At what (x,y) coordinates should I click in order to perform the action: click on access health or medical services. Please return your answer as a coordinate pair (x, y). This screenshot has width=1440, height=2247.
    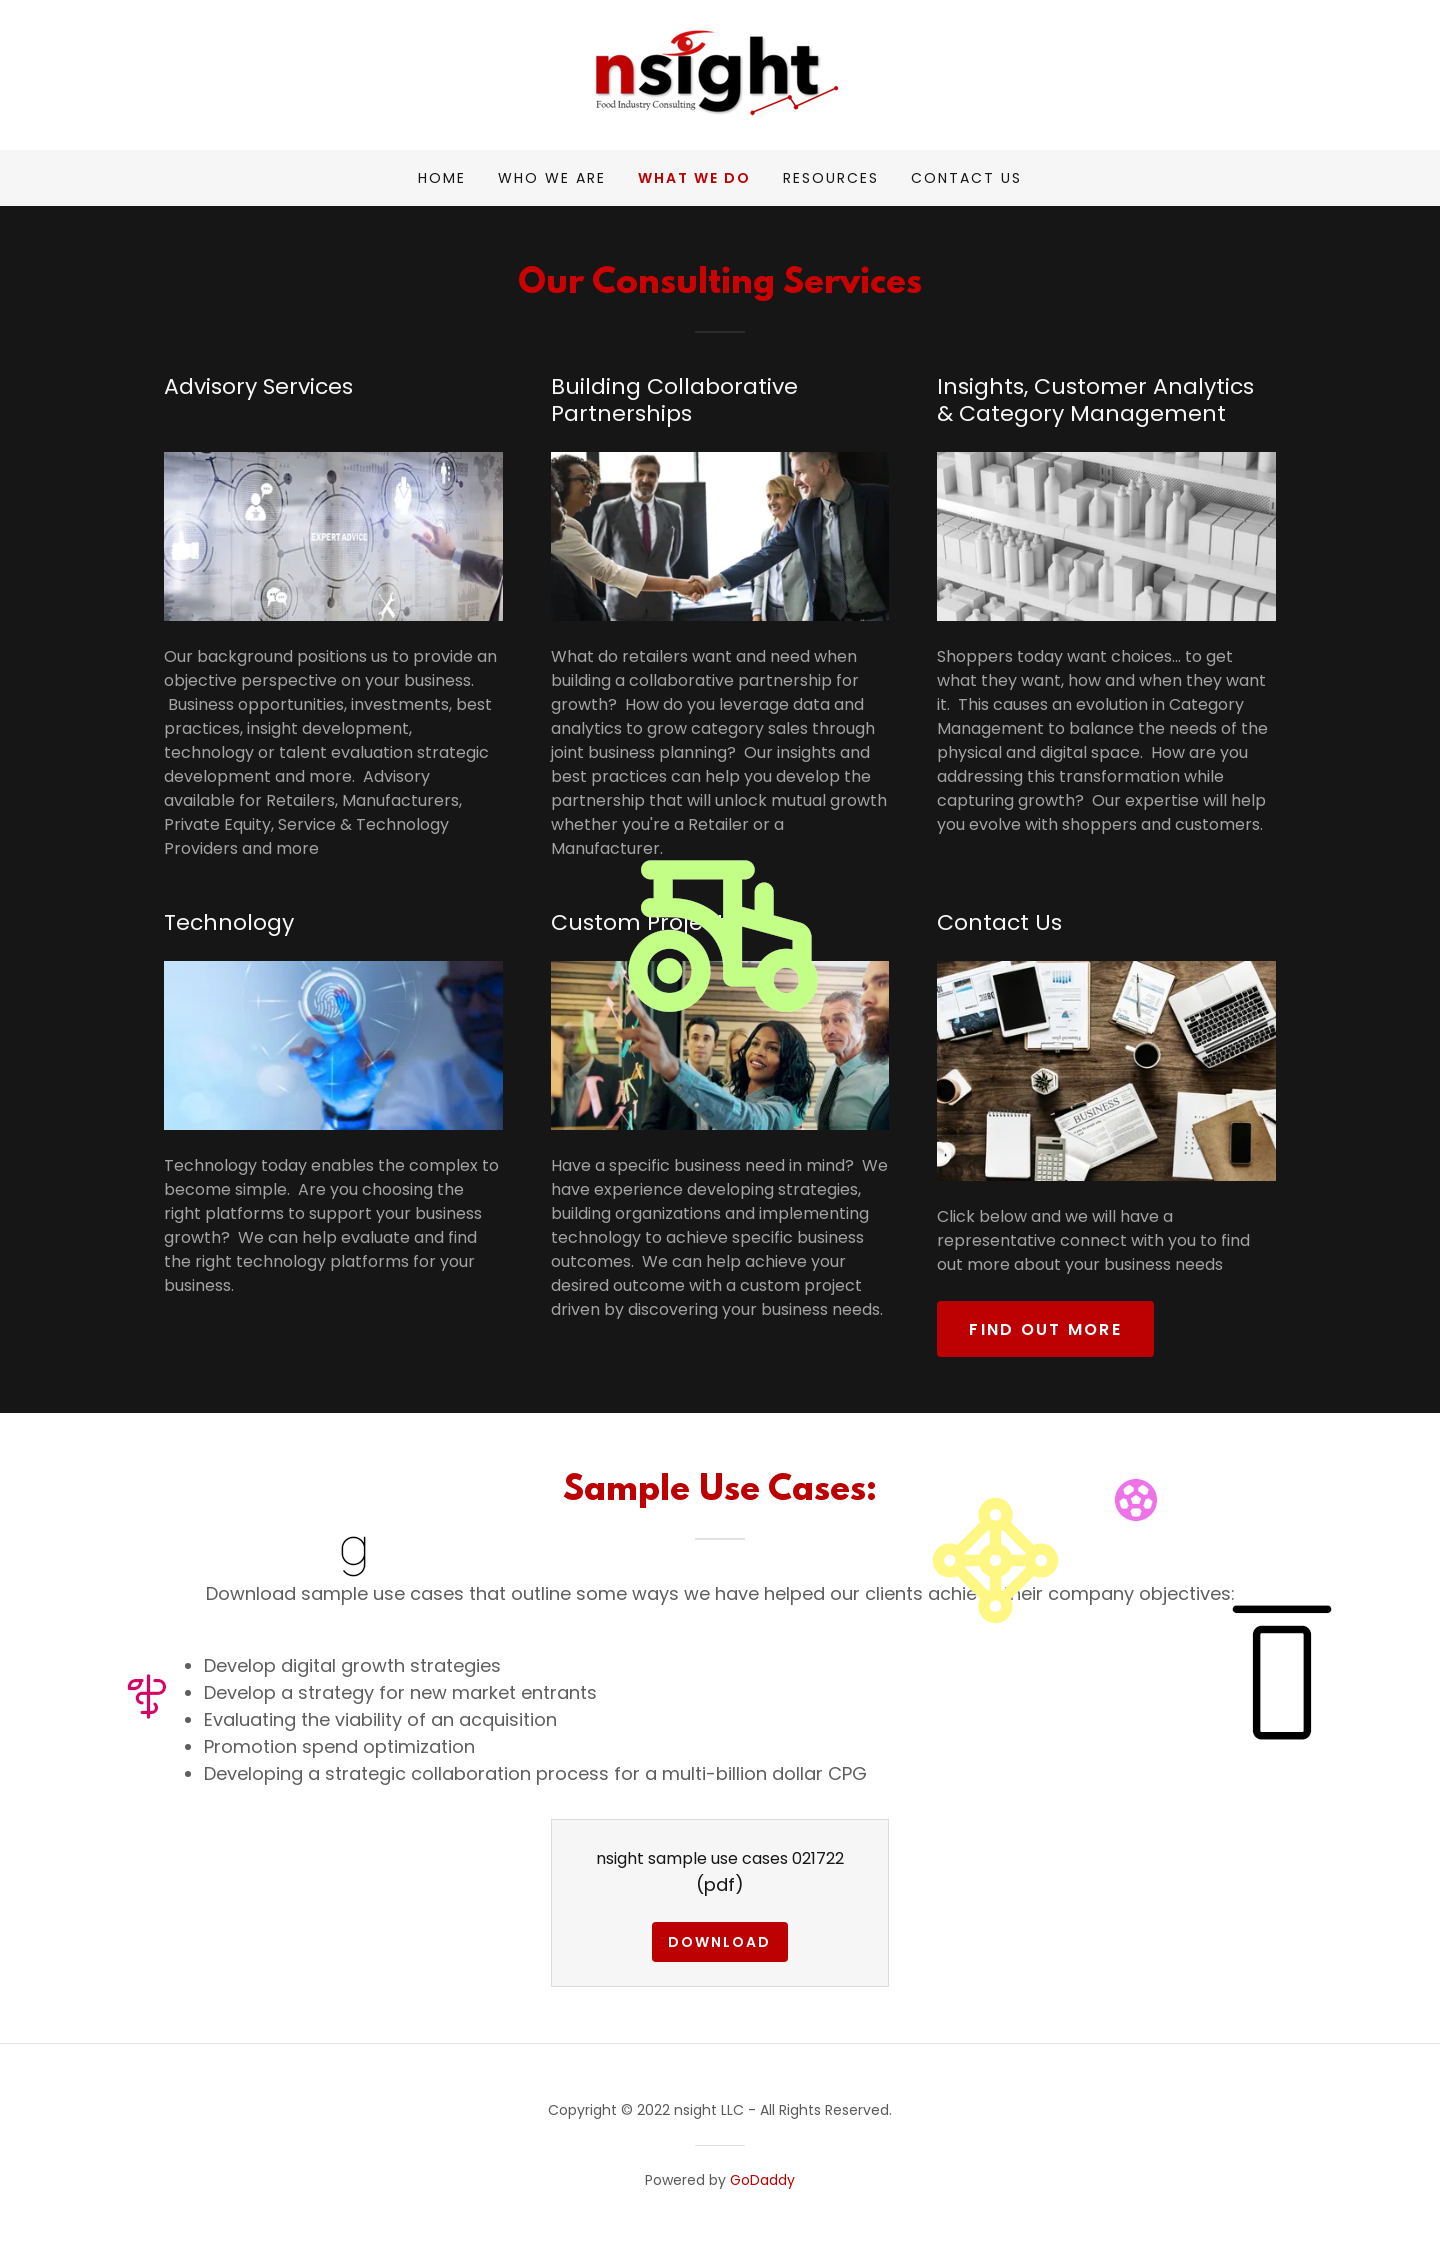
    Looking at the image, I should click on (148, 1696).